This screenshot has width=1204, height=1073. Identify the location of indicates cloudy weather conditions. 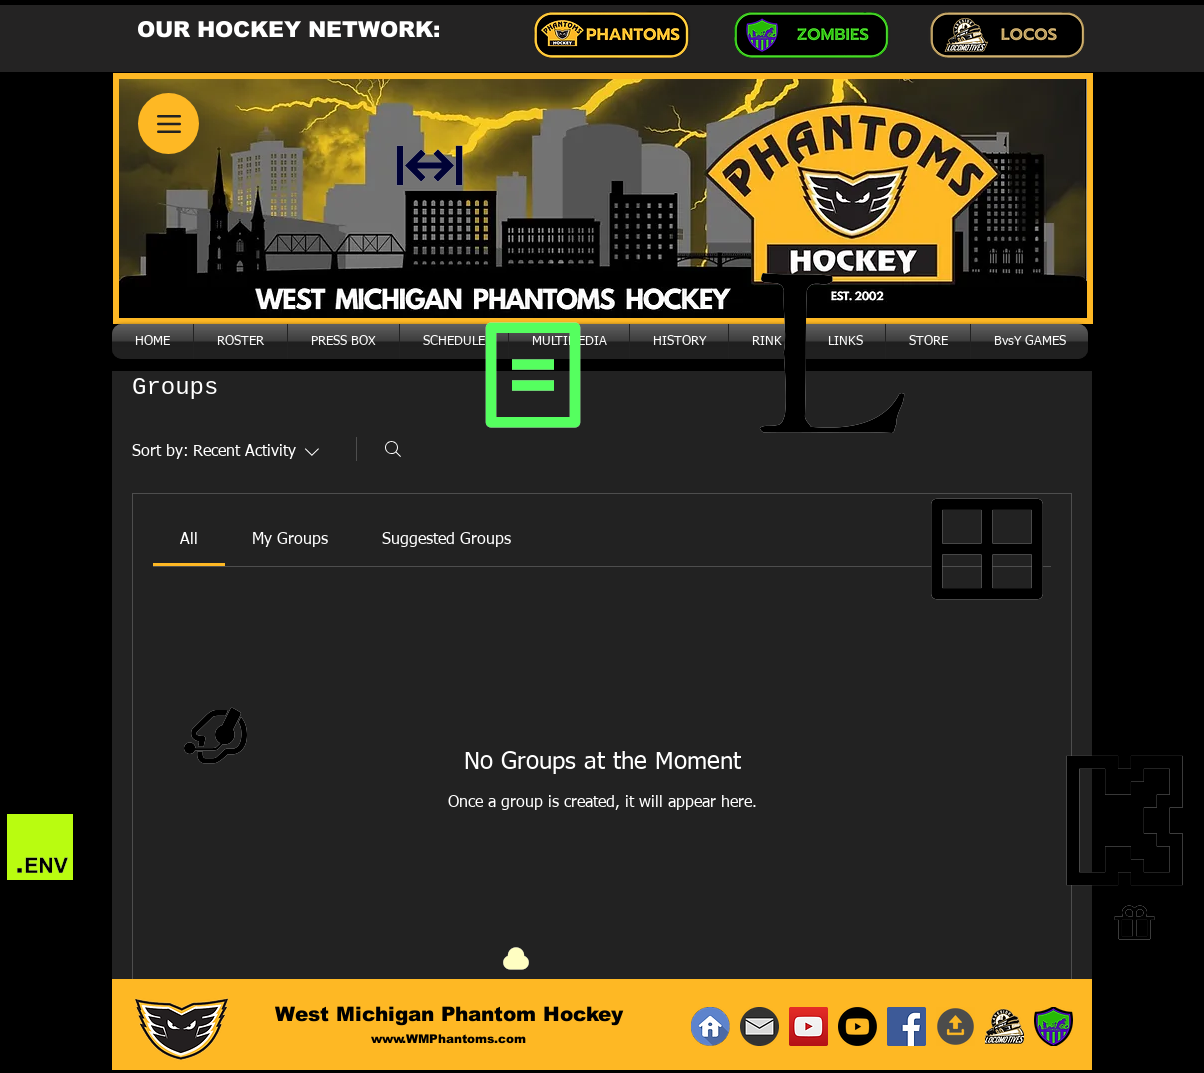
(516, 959).